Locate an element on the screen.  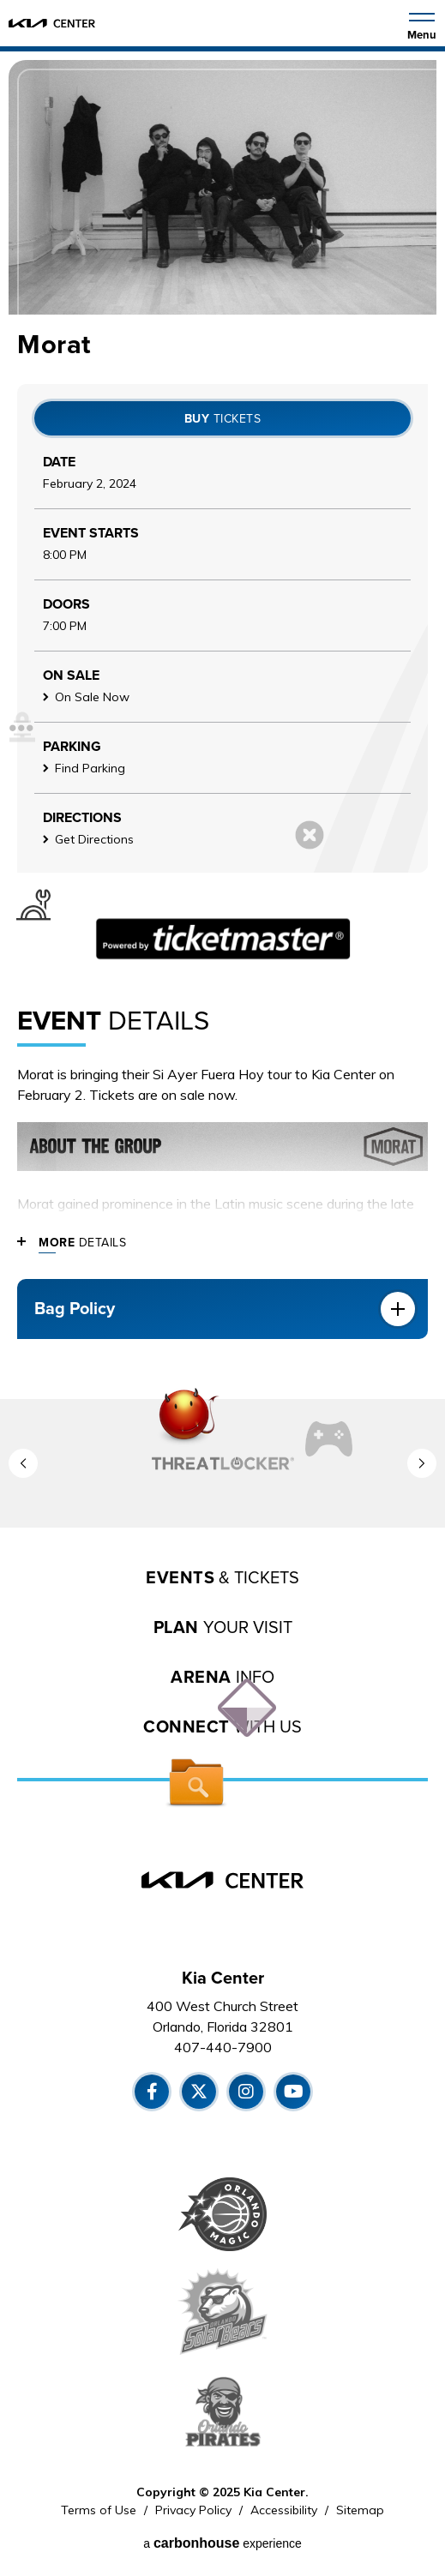
open games or gaming applications is located at coordinates (328, 1438).